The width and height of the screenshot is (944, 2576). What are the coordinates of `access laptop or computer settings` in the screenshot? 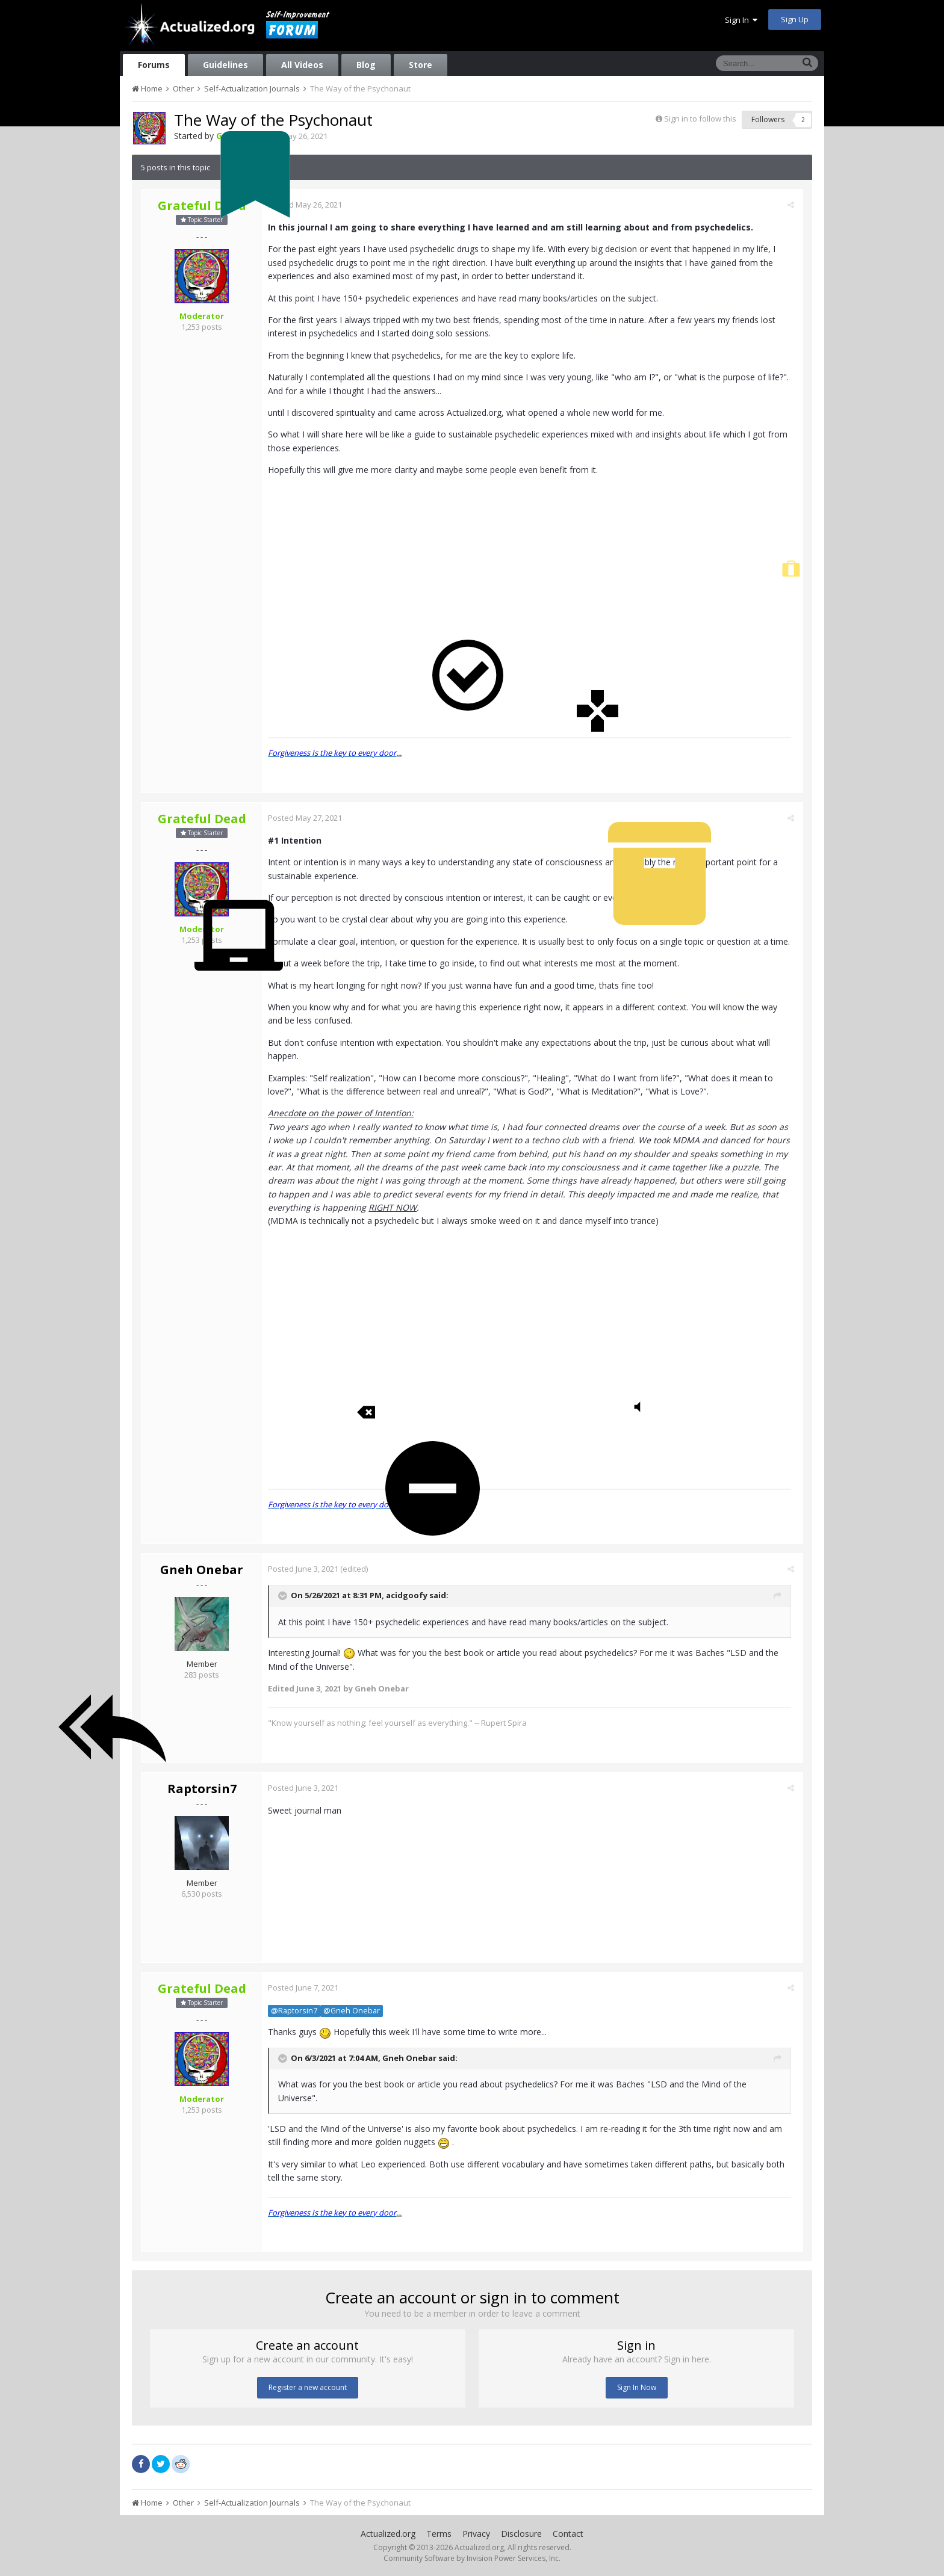 It's located at (238, 935).